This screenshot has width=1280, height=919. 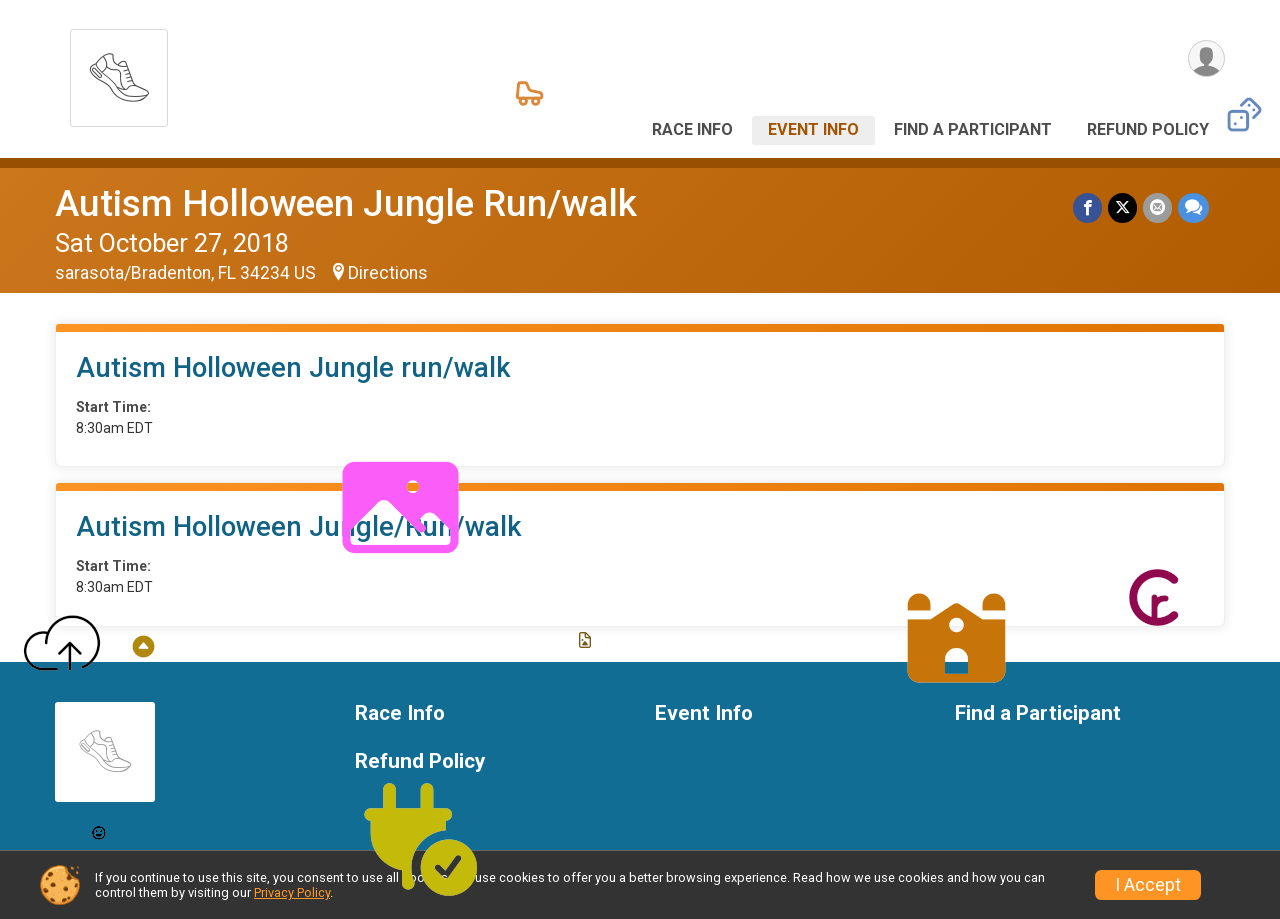 What do you see at coordinates (62, 643) in the screenshot?
I see `upload file to cloud storage` at bounding box center [62, 643].